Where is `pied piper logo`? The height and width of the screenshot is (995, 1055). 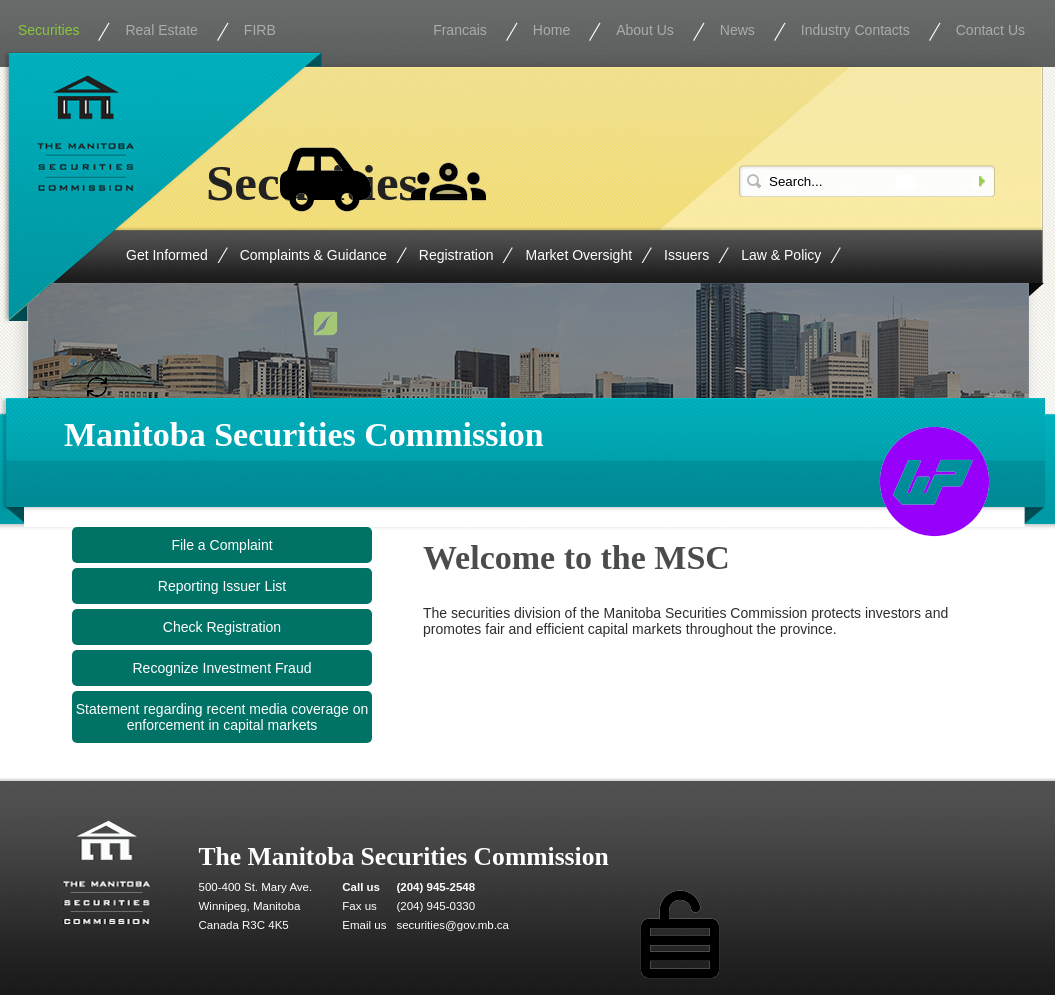 pied piper logo is located at coordinates (325, 323).